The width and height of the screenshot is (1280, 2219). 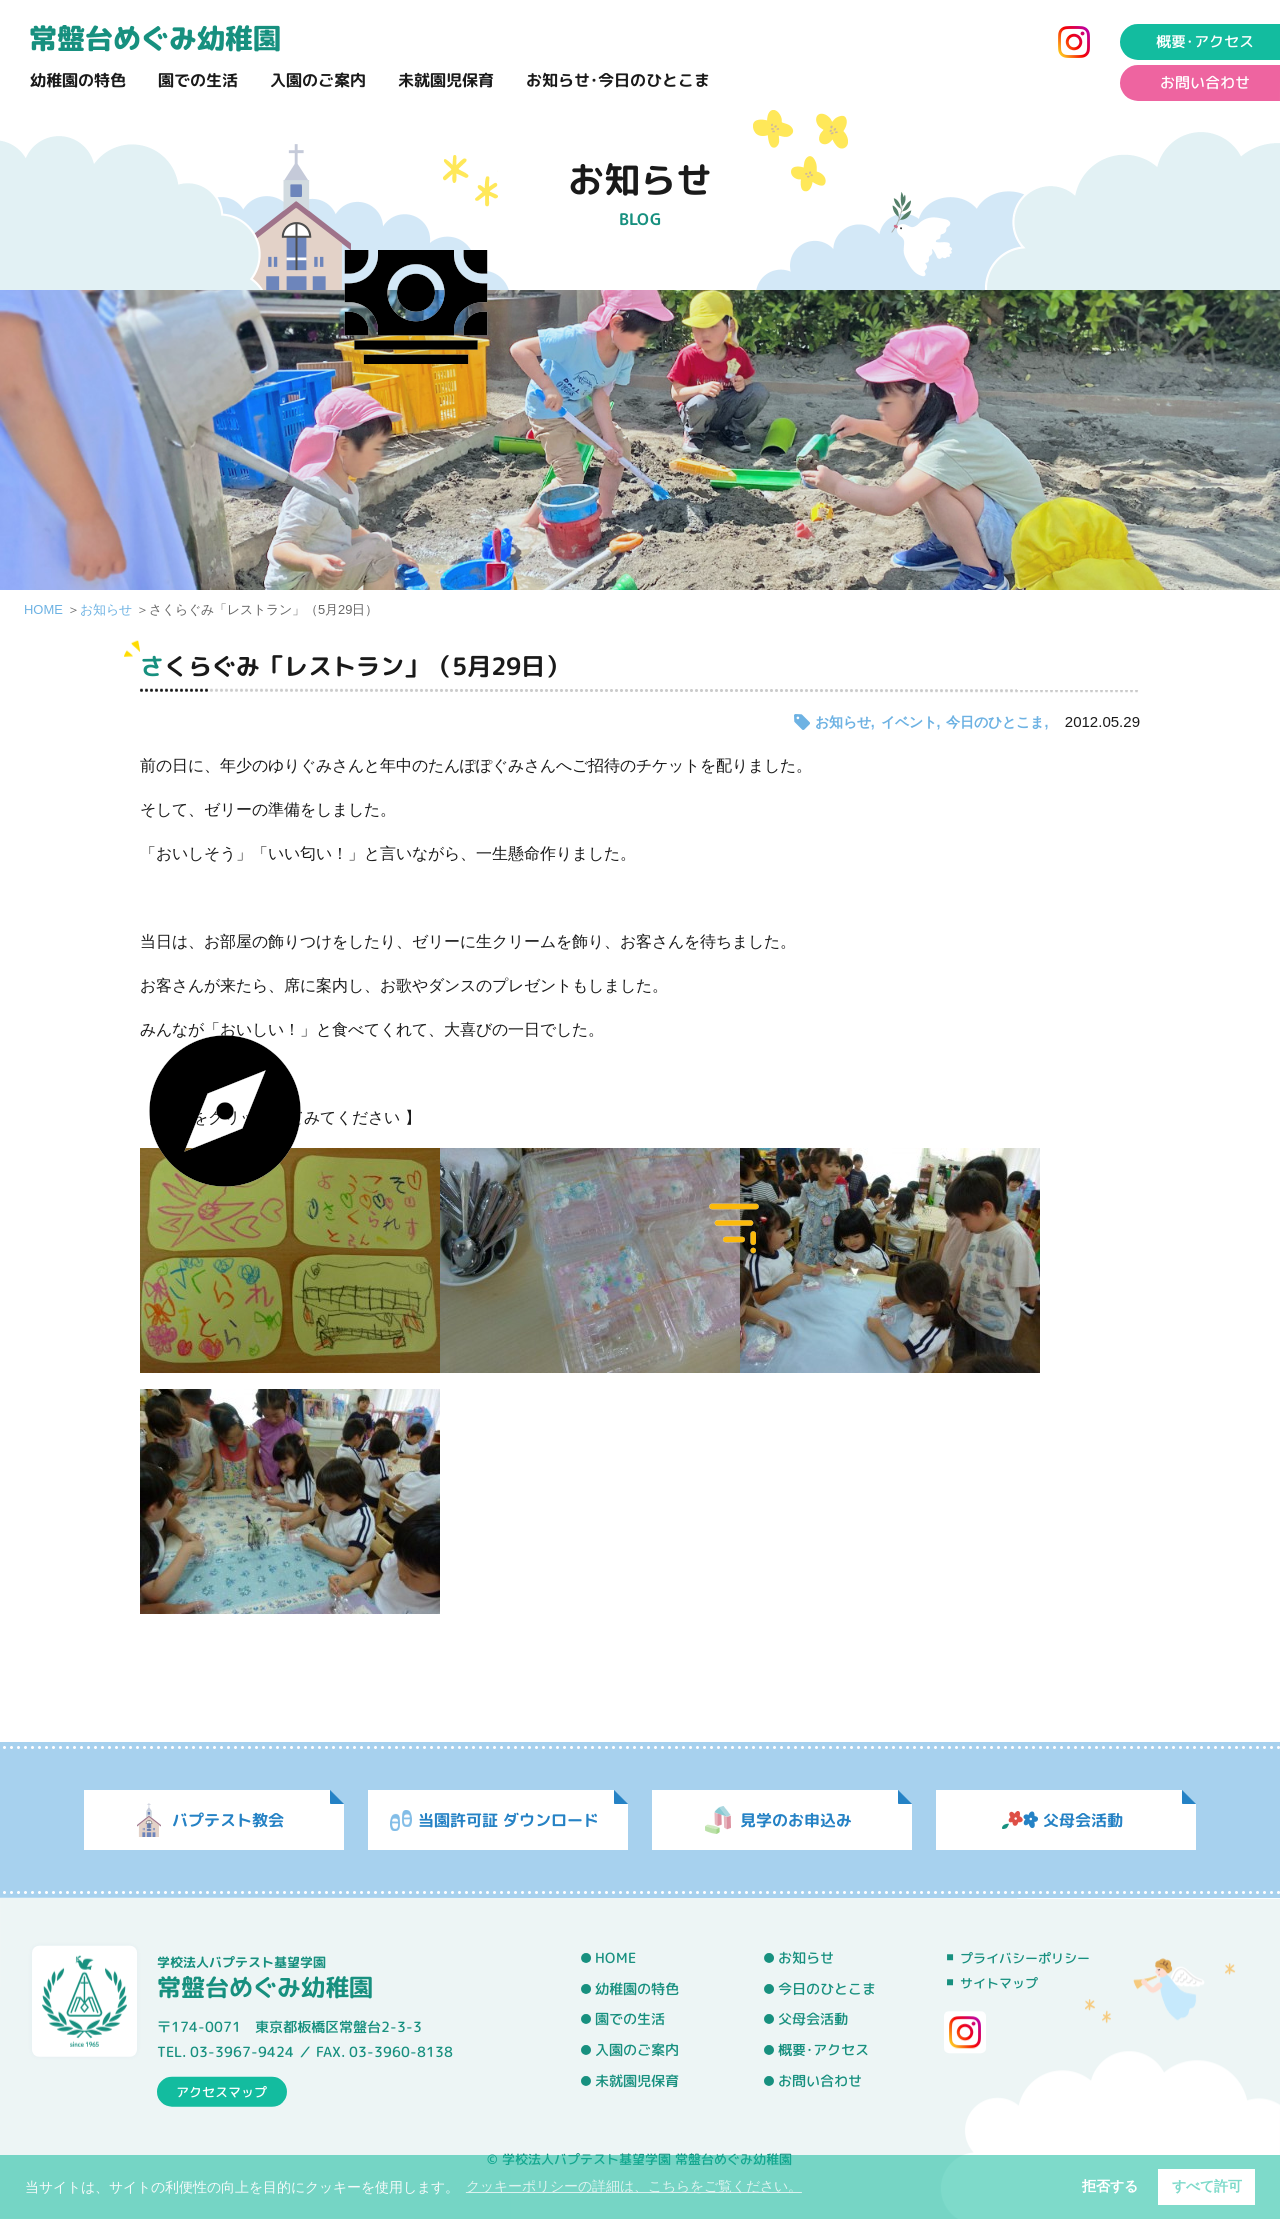 What do you see at coordinates (734, 1223) in the screenshot?
I see `filter settings require attention` at bounding box center [734, 1223].